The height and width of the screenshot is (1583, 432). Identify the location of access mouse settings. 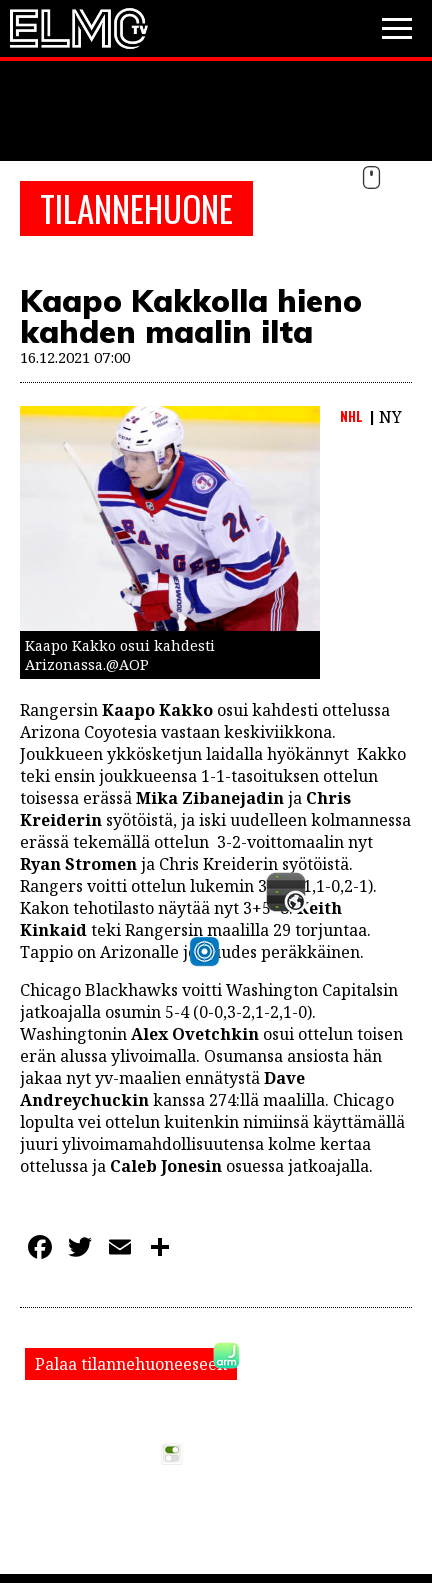
(371, 177).